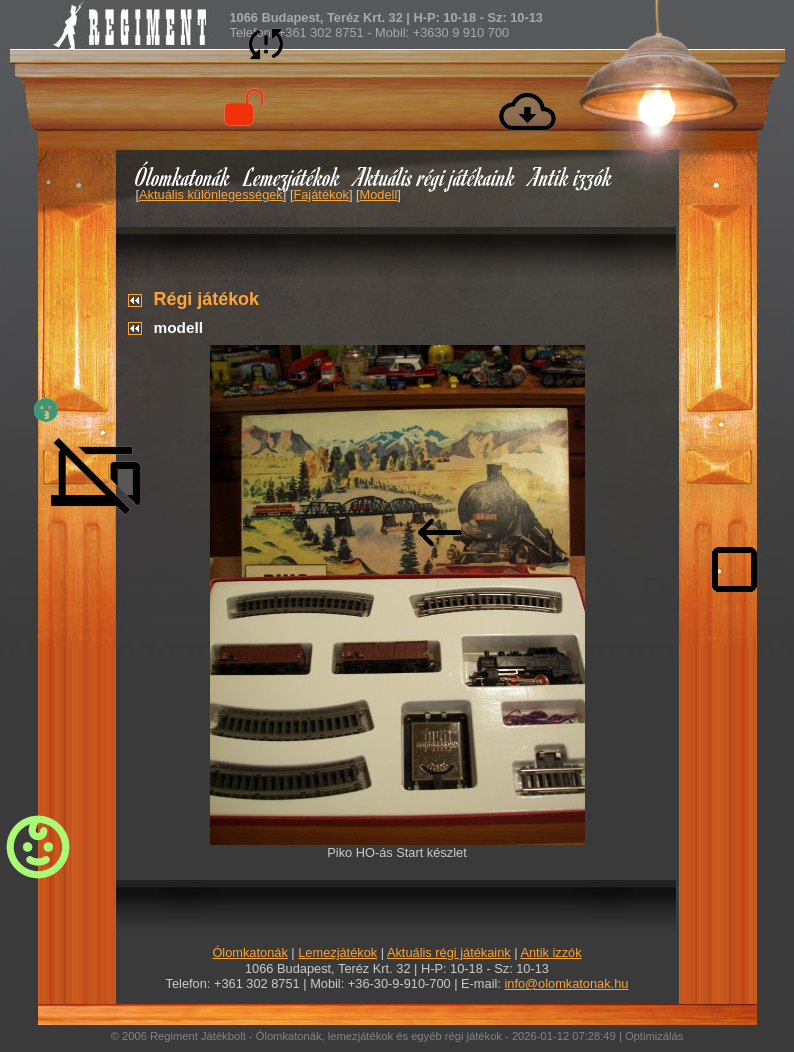 The width and height of the screenshot is (794, 1052). What do you see at coordinates (734, 569) in the screenshot?
I see `crop image to square aspect ratio` at bounding box center [734, 569].